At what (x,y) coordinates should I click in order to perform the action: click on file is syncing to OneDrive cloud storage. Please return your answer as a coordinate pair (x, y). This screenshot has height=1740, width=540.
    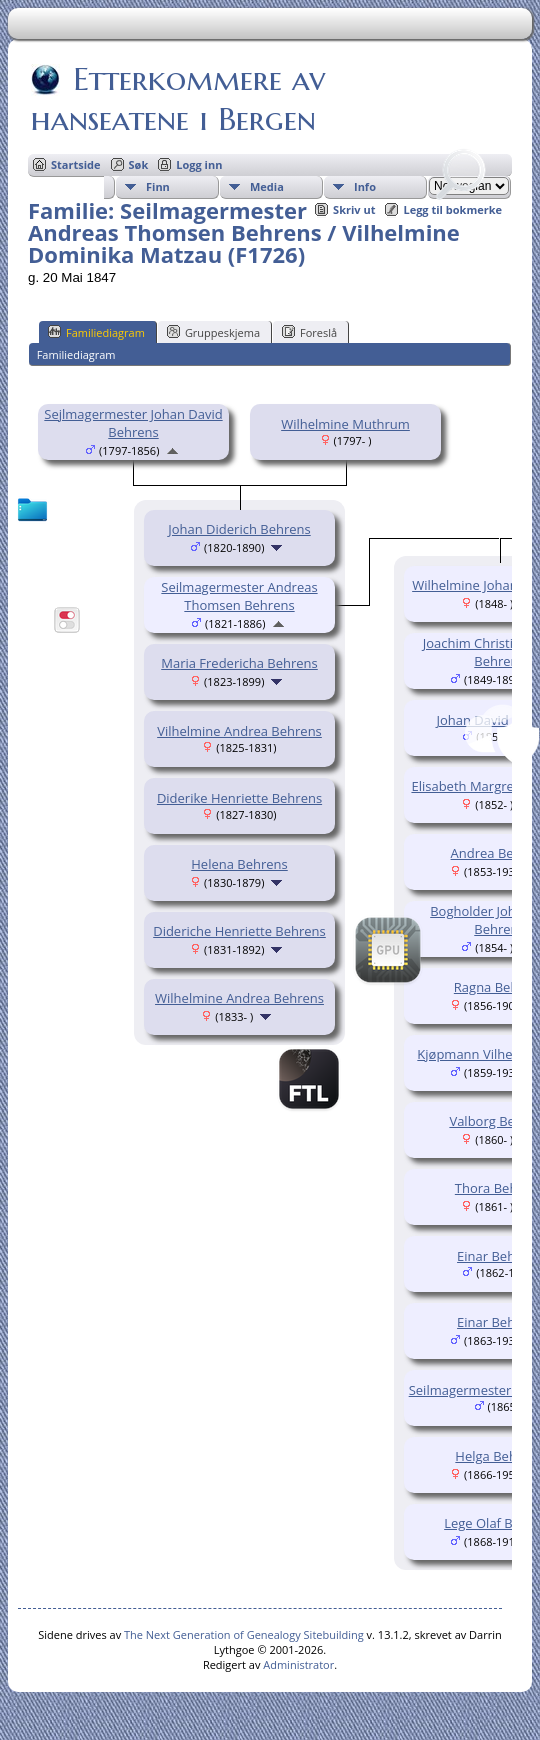
    Looking at the image, I should click on (502, 729).